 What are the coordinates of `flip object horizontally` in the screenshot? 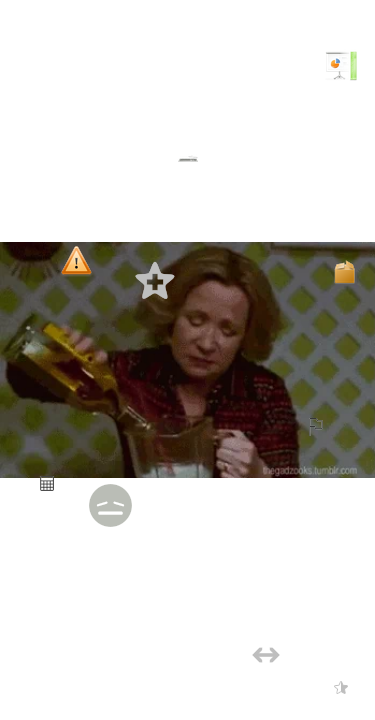 It's located at (266, 655).